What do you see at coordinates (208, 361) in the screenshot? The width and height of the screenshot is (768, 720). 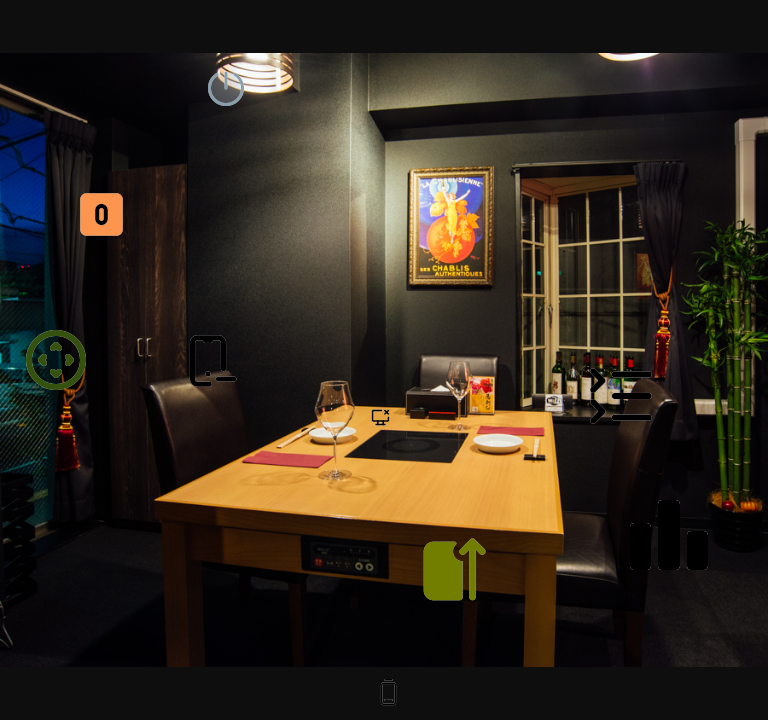 I see `remove a mobile device from your account` at bounding box center [208, 361].